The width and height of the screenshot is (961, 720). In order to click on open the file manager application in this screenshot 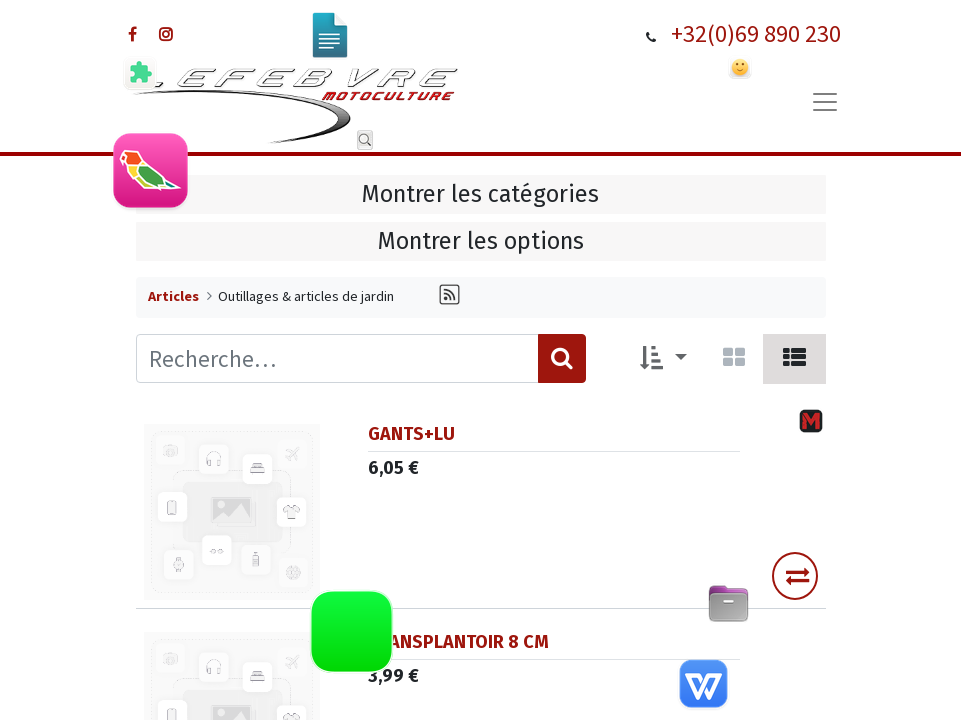, I will do `click(728, 603)`.